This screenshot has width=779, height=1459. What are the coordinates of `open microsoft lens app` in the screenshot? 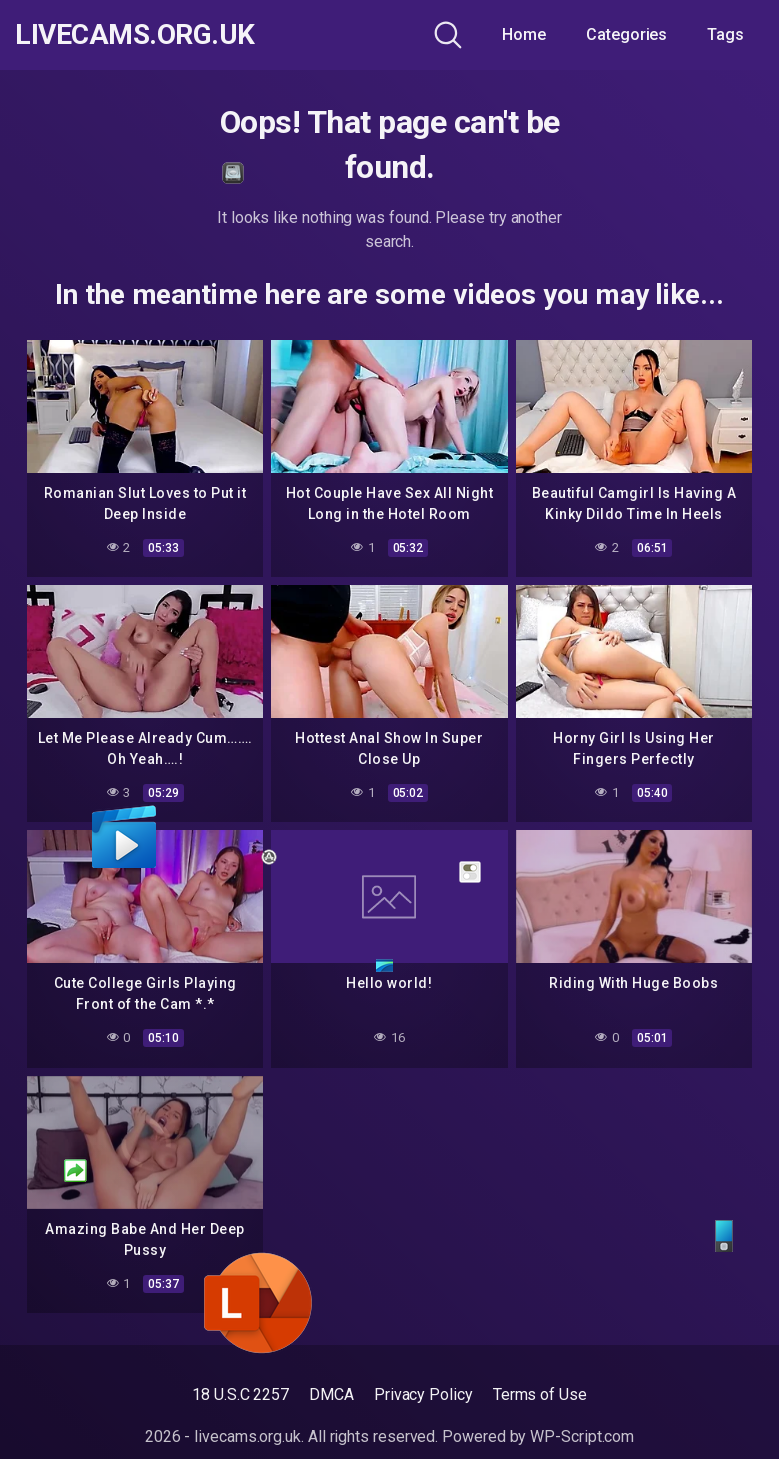 It's located at (258, 1303).